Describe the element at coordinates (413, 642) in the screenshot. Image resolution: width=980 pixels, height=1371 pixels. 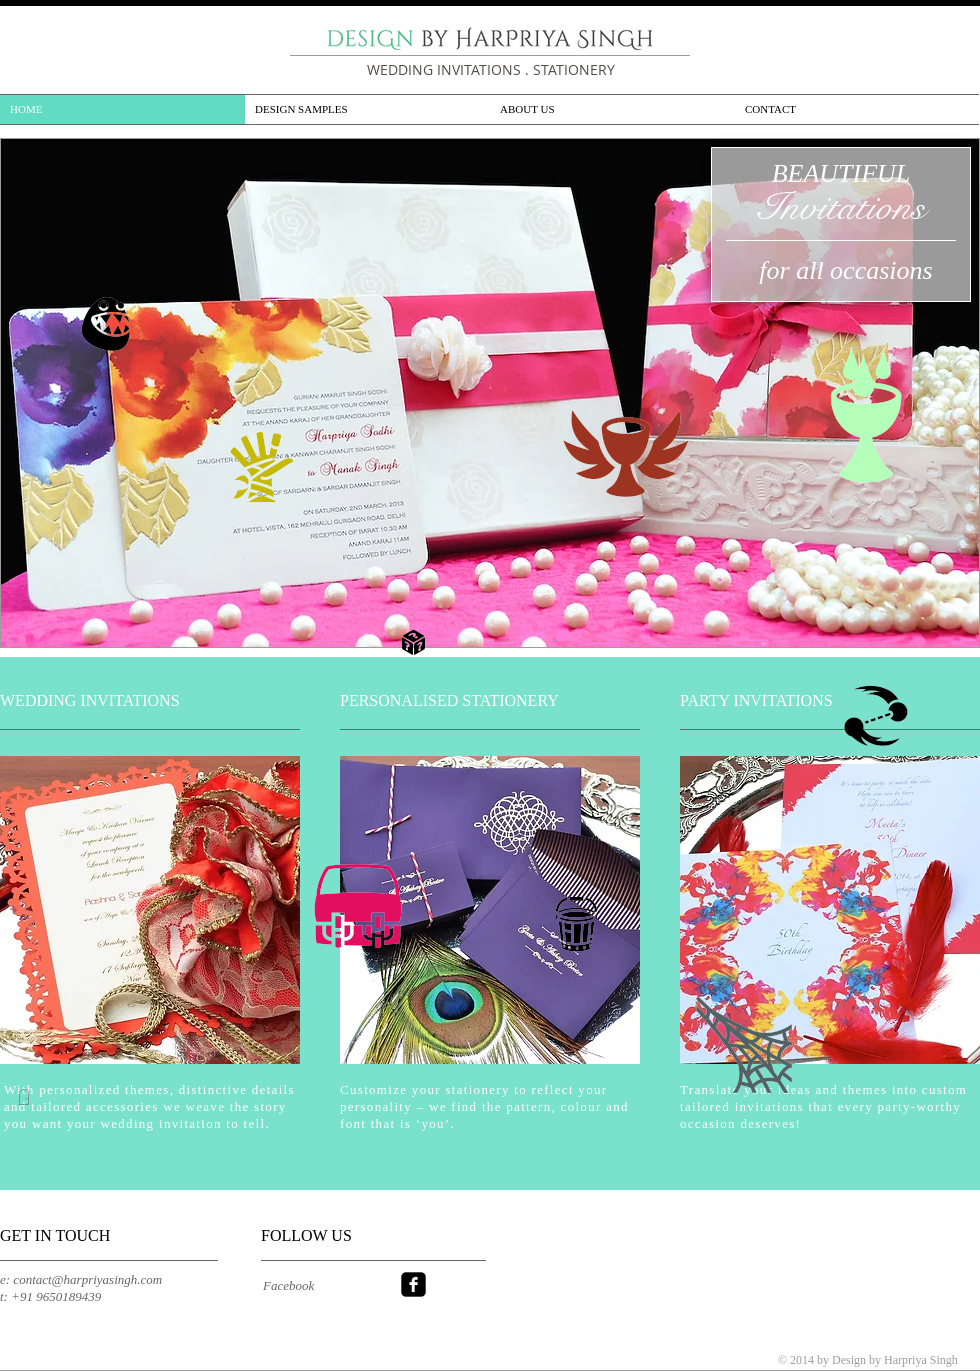
I see `randomize or shuffle selection` at that location.